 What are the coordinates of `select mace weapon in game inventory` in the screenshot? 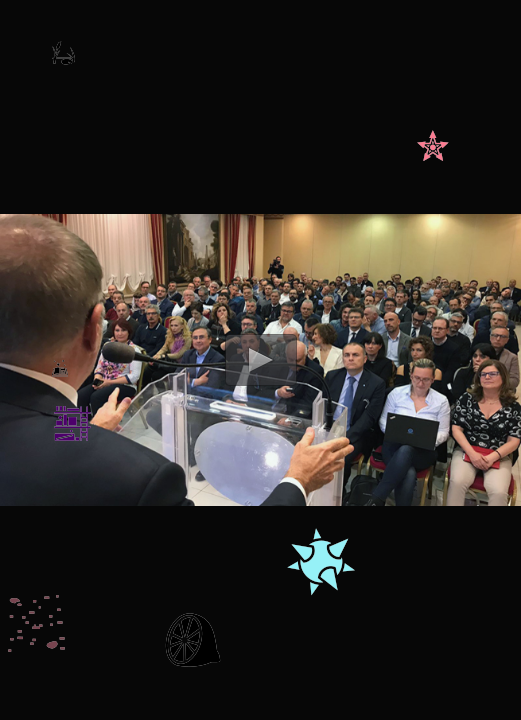 It's located at (321, 562).